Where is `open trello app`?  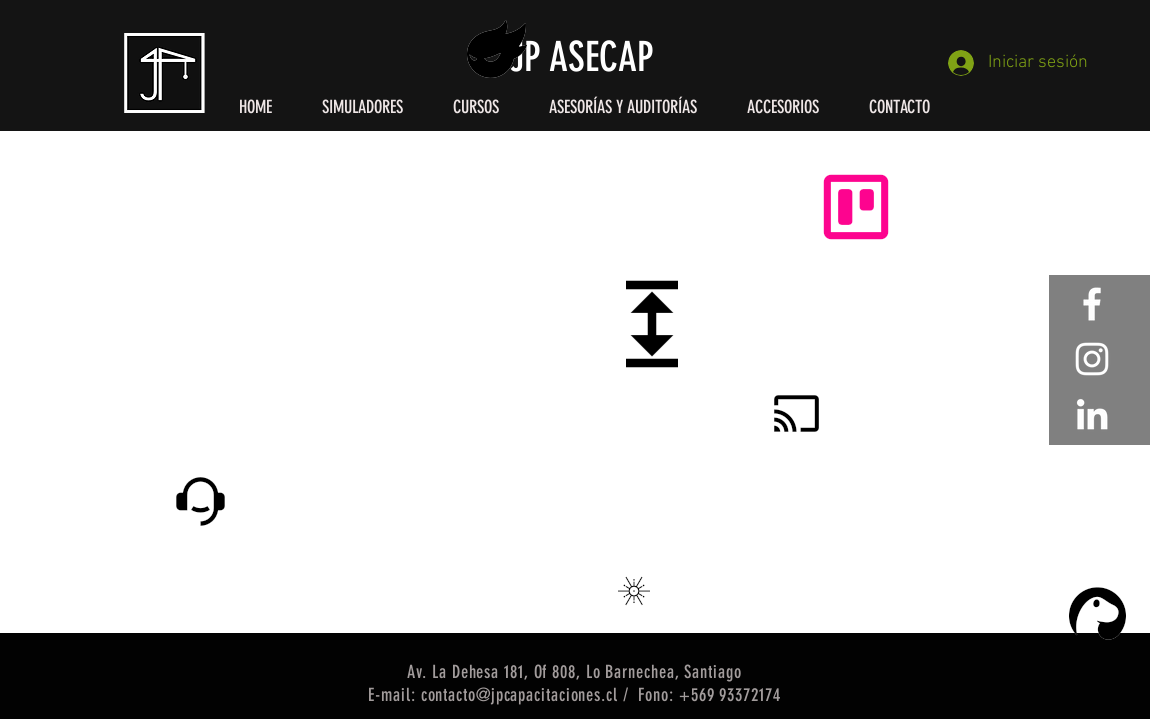
open trello app is located at coordinates (856, 207).